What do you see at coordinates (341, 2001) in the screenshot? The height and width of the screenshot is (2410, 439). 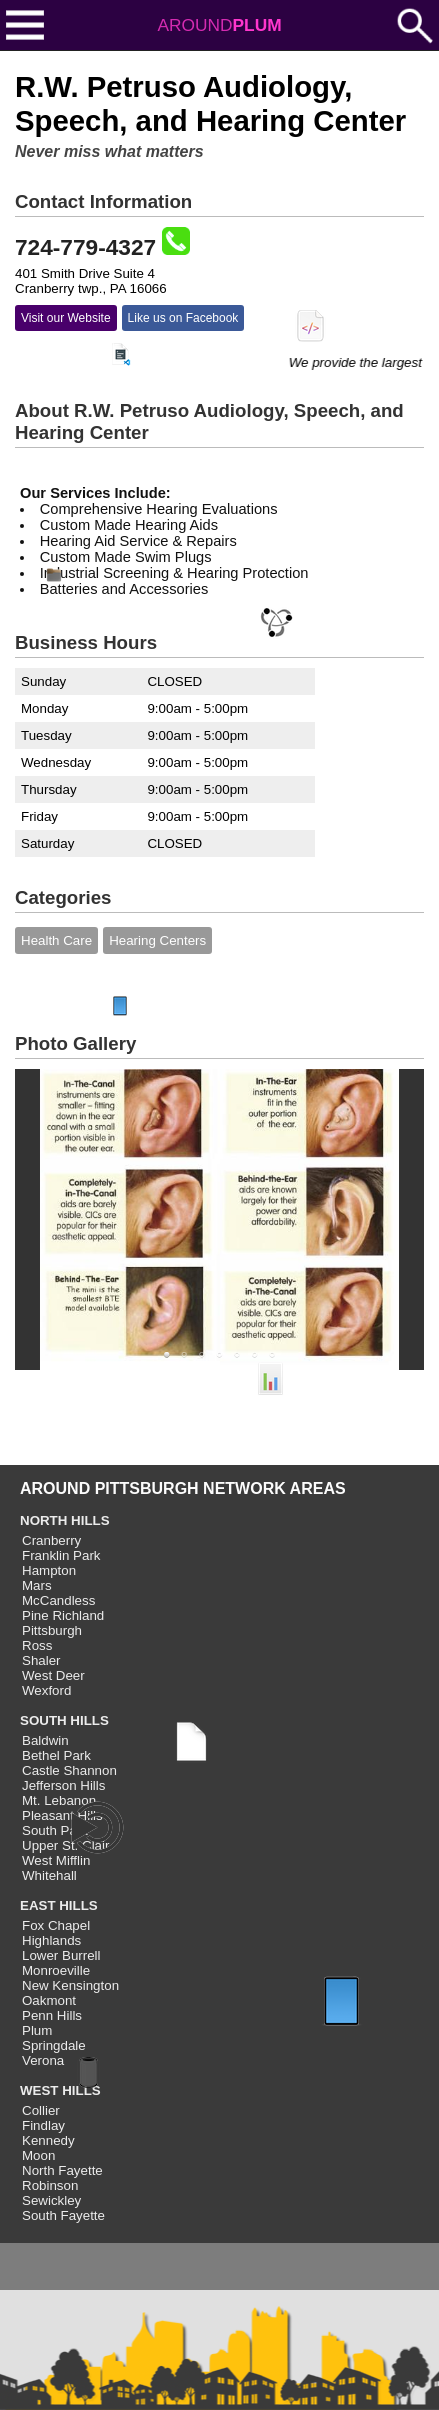 I see `iPad Air M2 device icon` at bounding box center [341, 2001].